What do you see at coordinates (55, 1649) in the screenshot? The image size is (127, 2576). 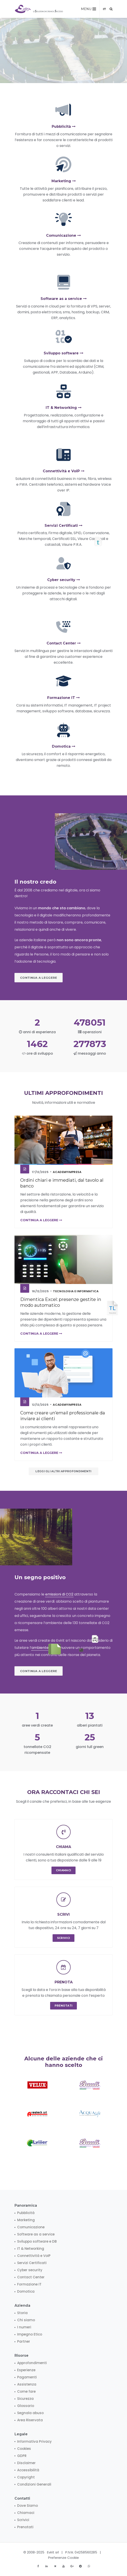 I see `change desktop wallpaper settings` at bounding box center [55, 1649].